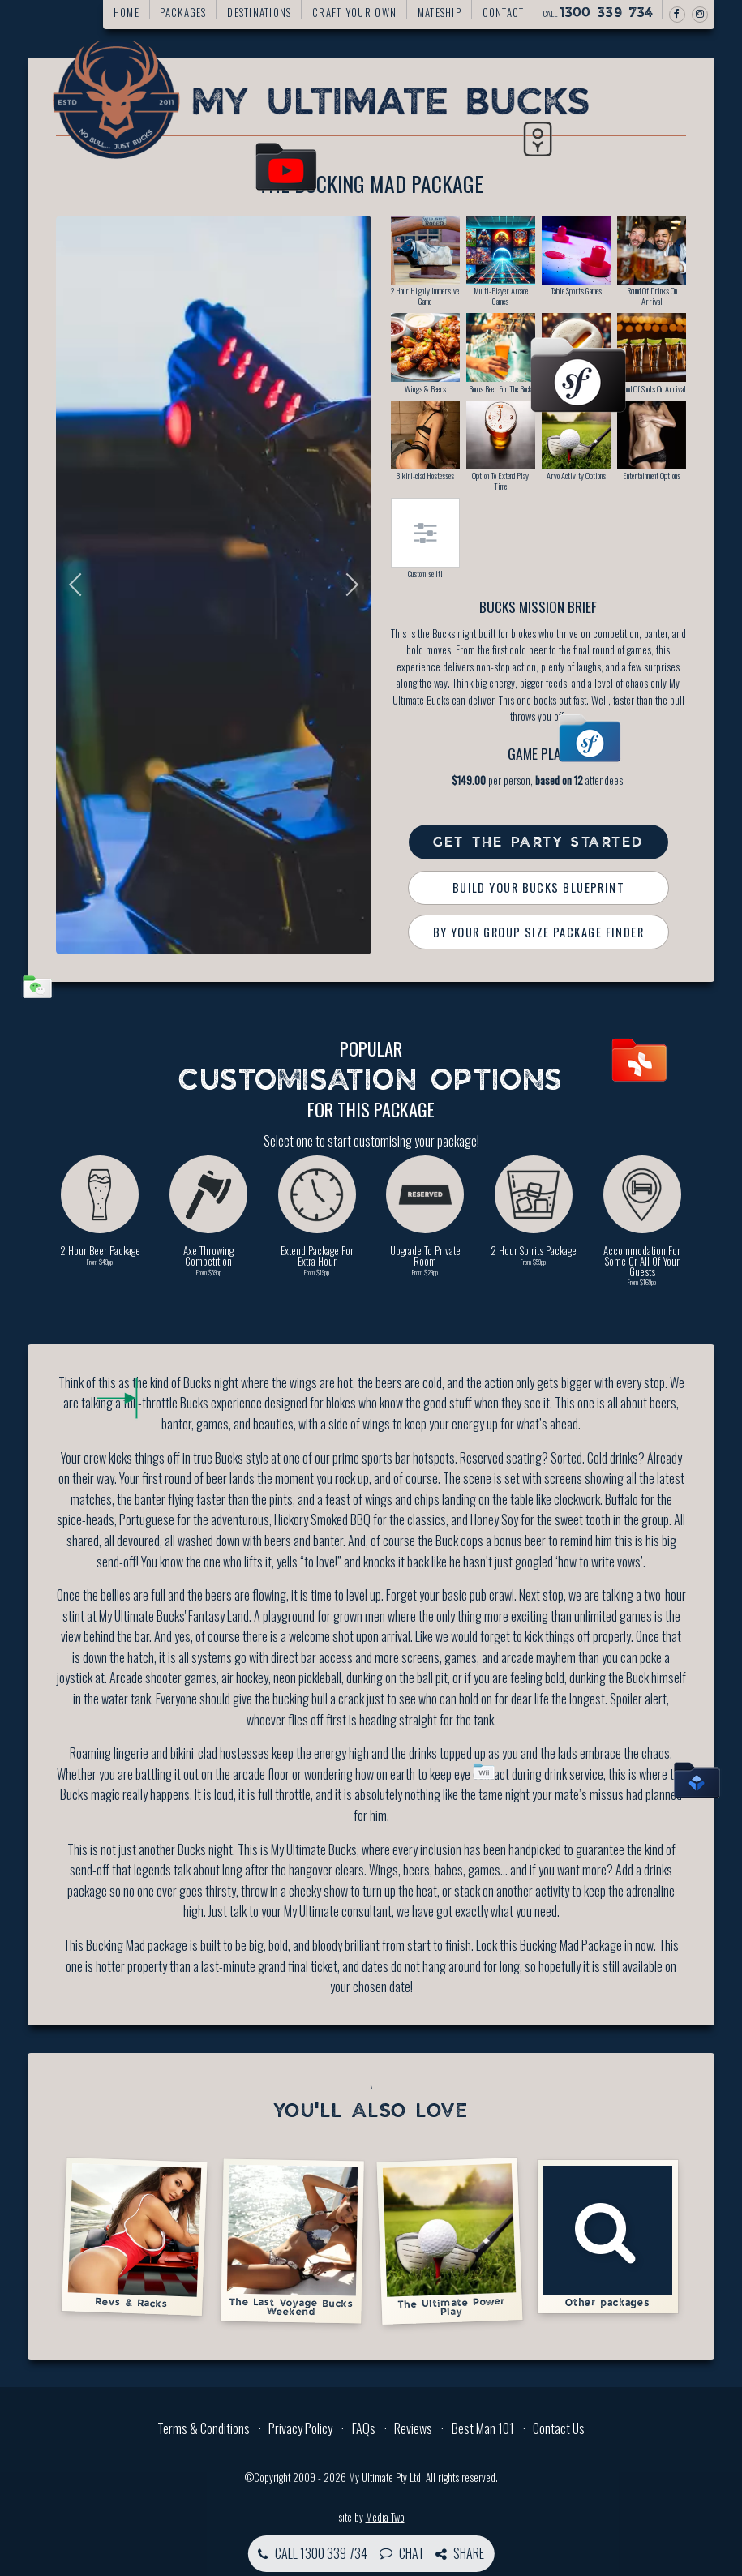 The width and height of the screenshot is (742, 2576). What do you see at coordinates (697, 1781) in the screenshot?
I see `open blockchain-related files and documents` at bounding box center [697, 1781].